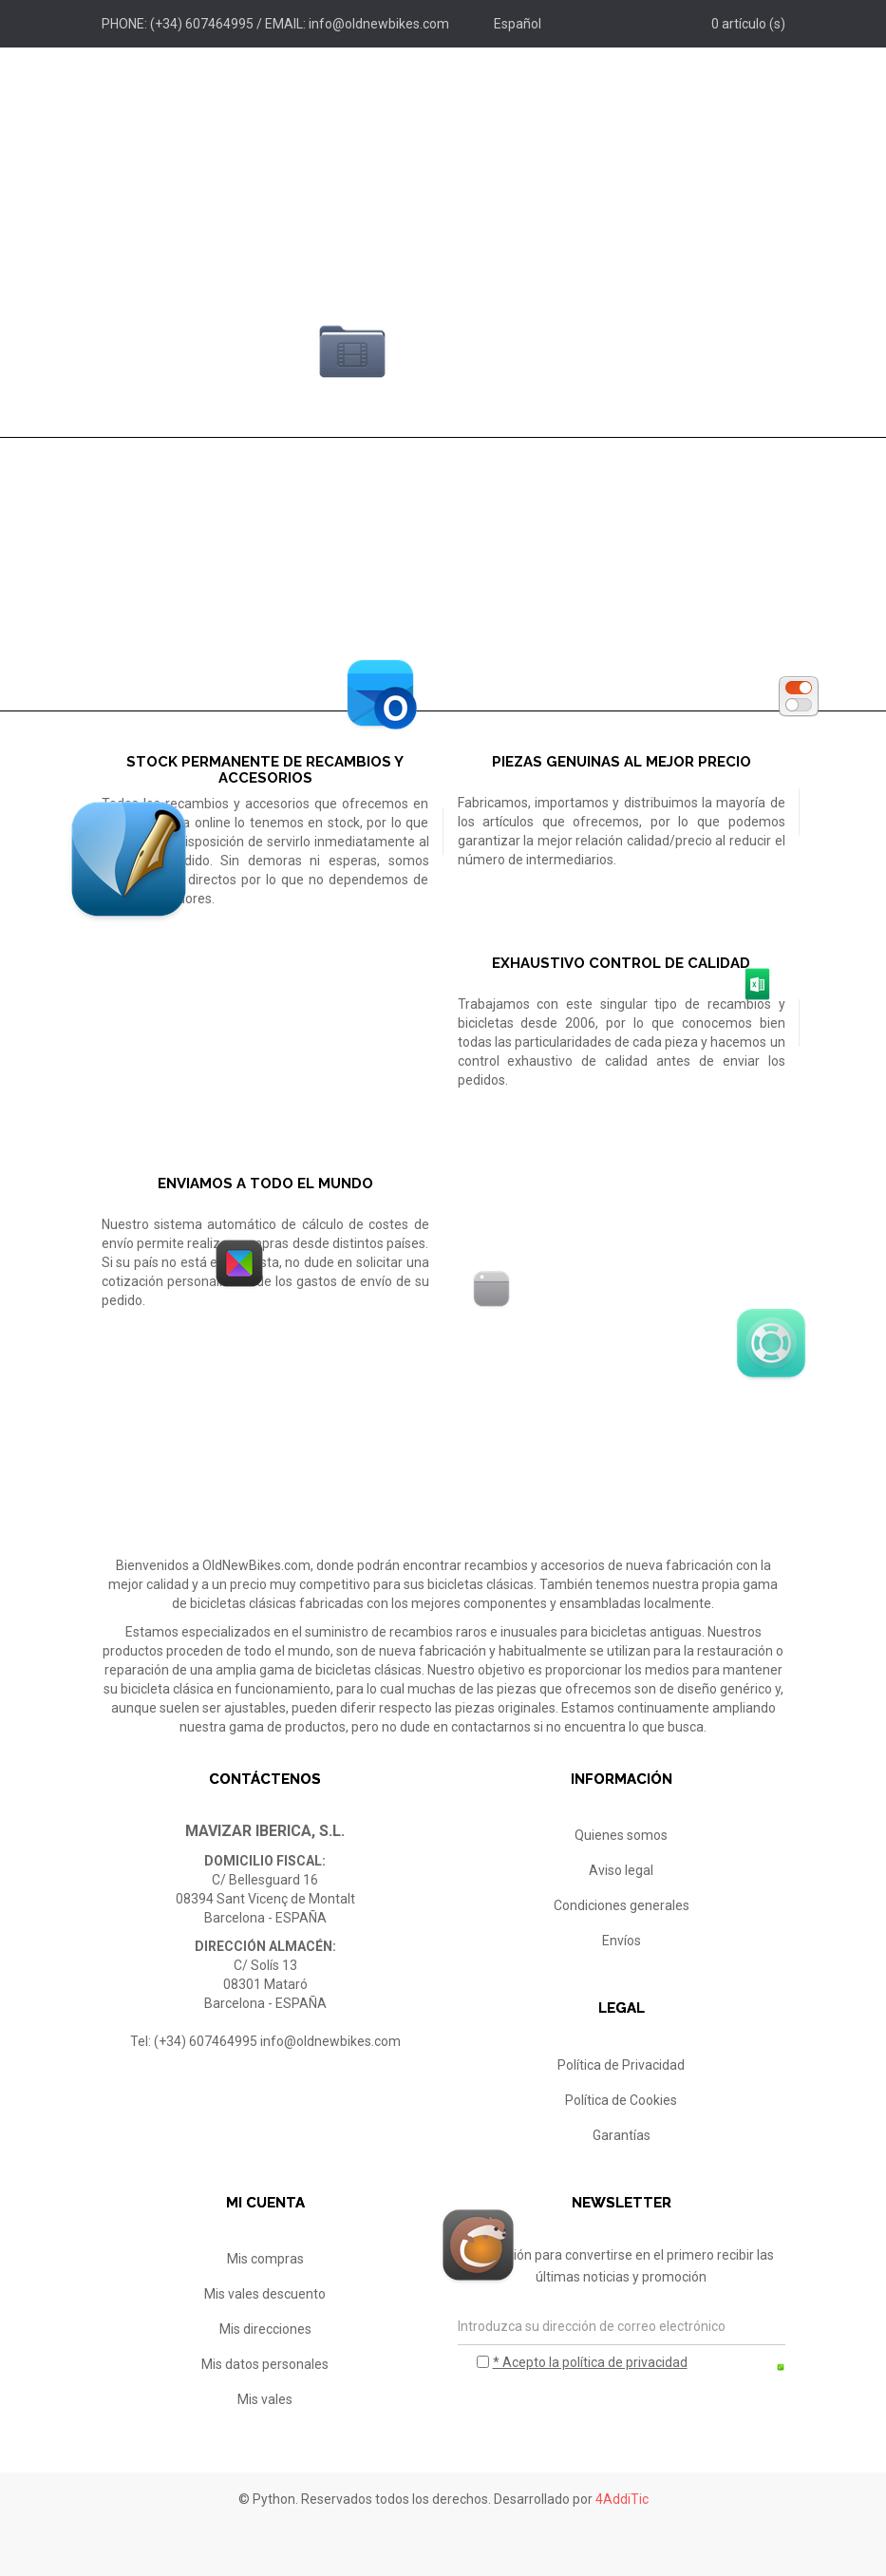 The height and width of the screenshot is (2576, 886). I want to click on open the help center, so click(771, 1343).